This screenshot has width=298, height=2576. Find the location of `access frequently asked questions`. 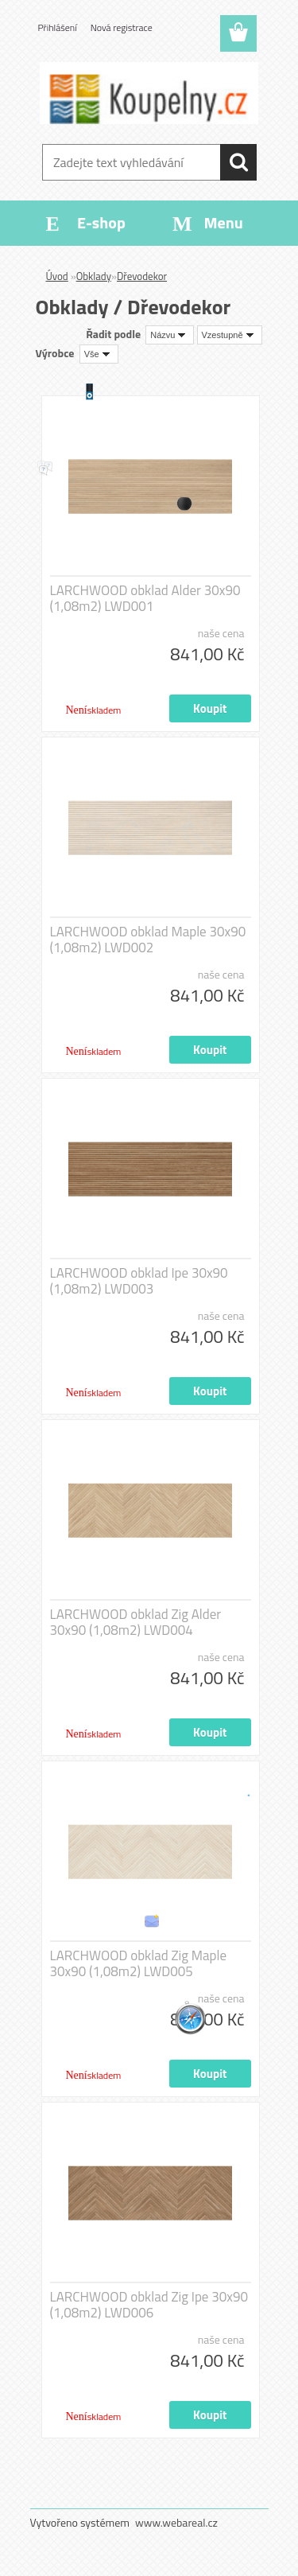

access frequently asked questions is located at coordinates (45, 468).